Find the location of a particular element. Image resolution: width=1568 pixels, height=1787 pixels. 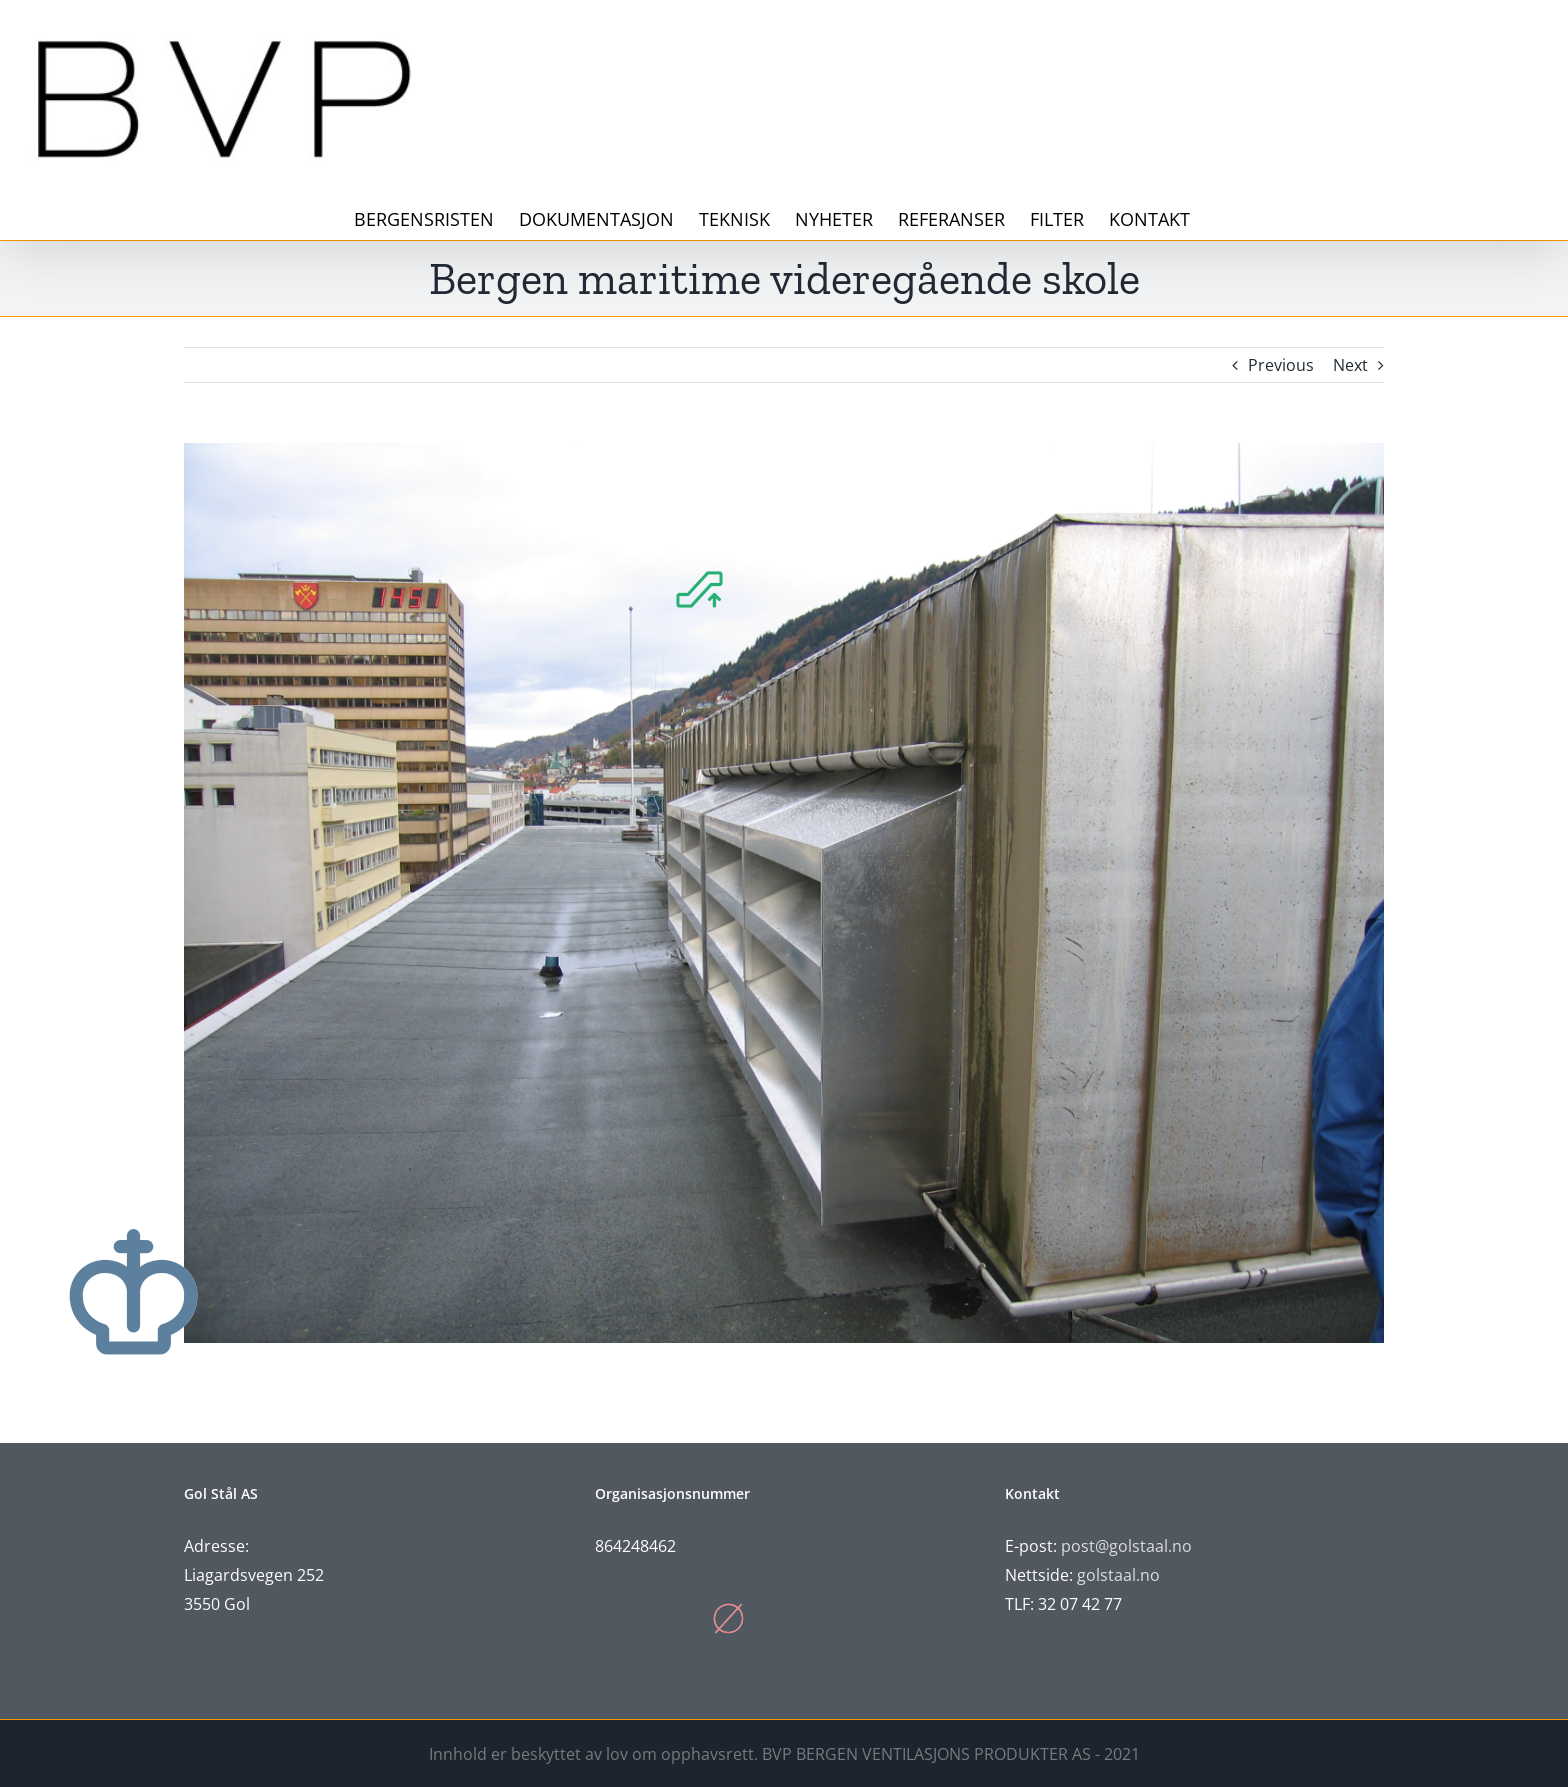

indicates an empty or null state is located at coordinates (728, 1618).